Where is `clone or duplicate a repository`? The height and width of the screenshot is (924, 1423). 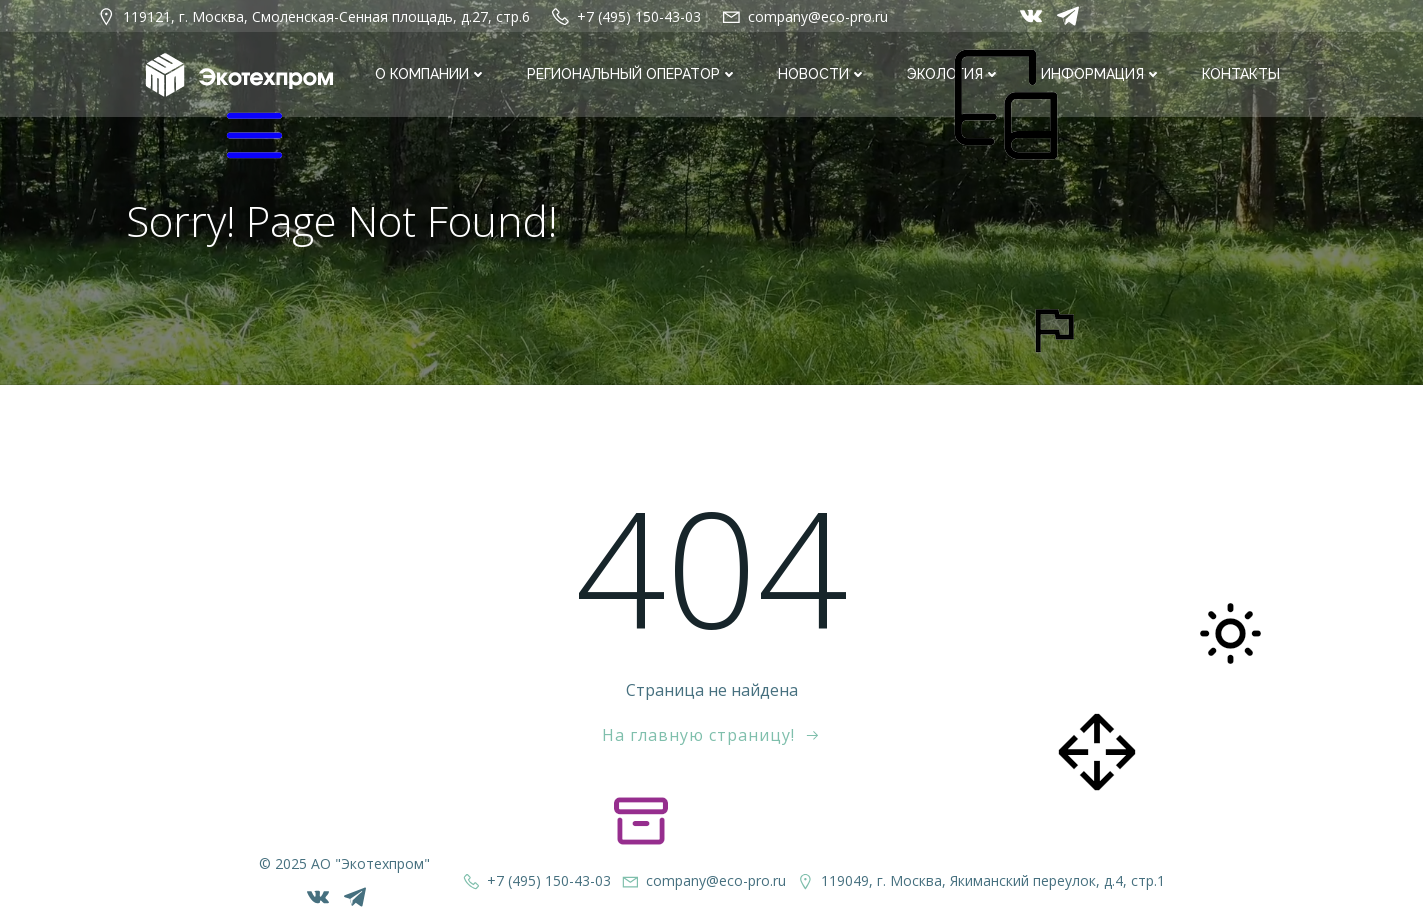 clone or duplicate a repository is located at coordinates (1002, 104).